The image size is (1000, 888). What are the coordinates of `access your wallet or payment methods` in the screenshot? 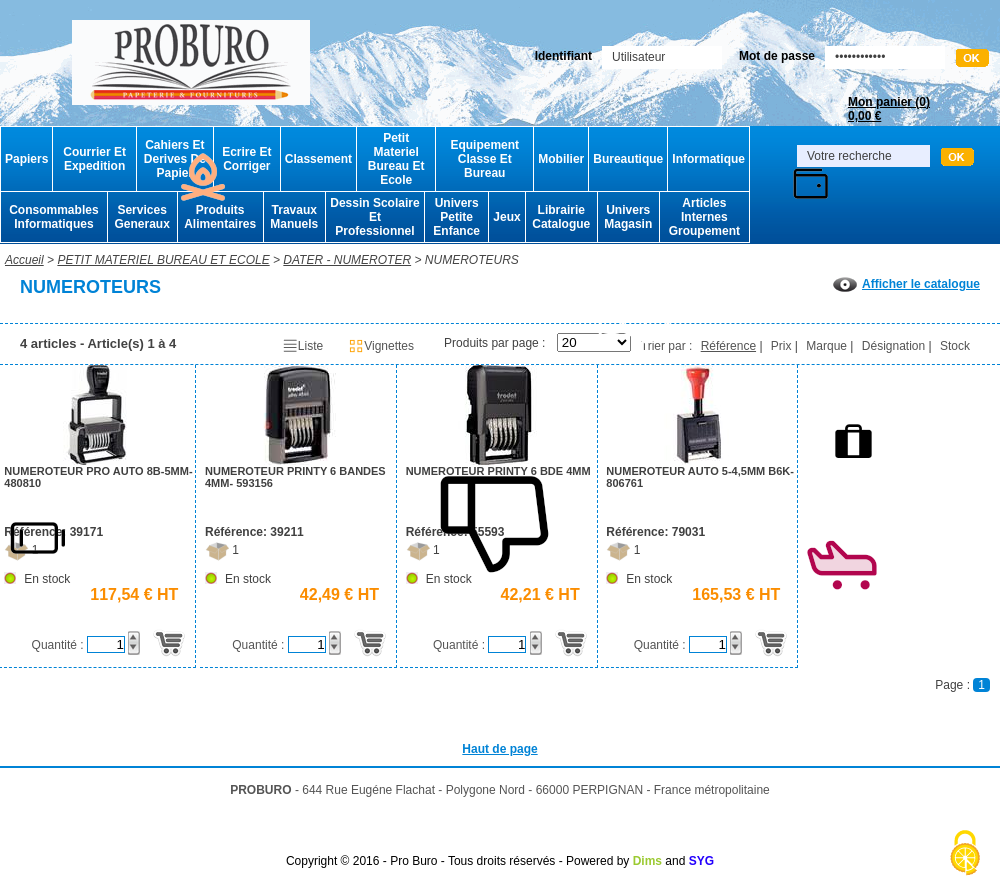 It's located at (810, 185).